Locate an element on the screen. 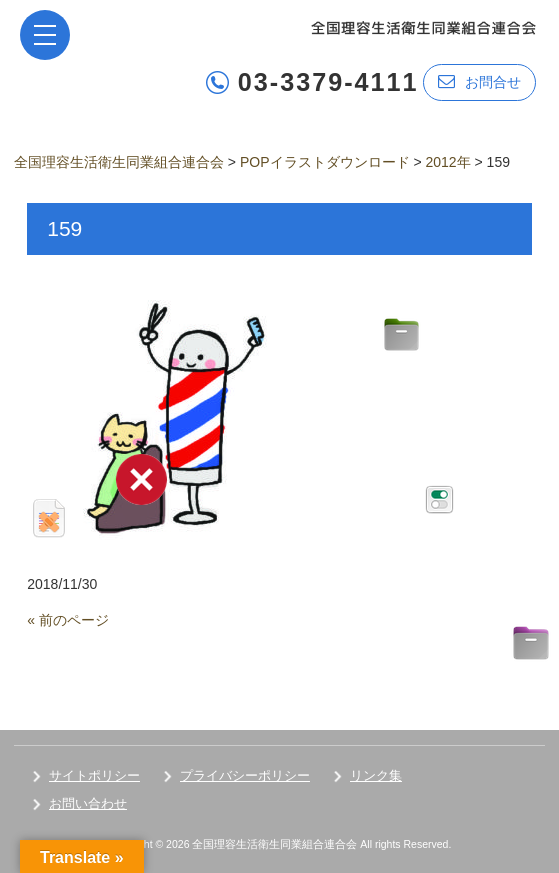 Image resolution: width=559 pixels, height=873 pixels. open the nautilus file manager is located at coordinates (531, 643).